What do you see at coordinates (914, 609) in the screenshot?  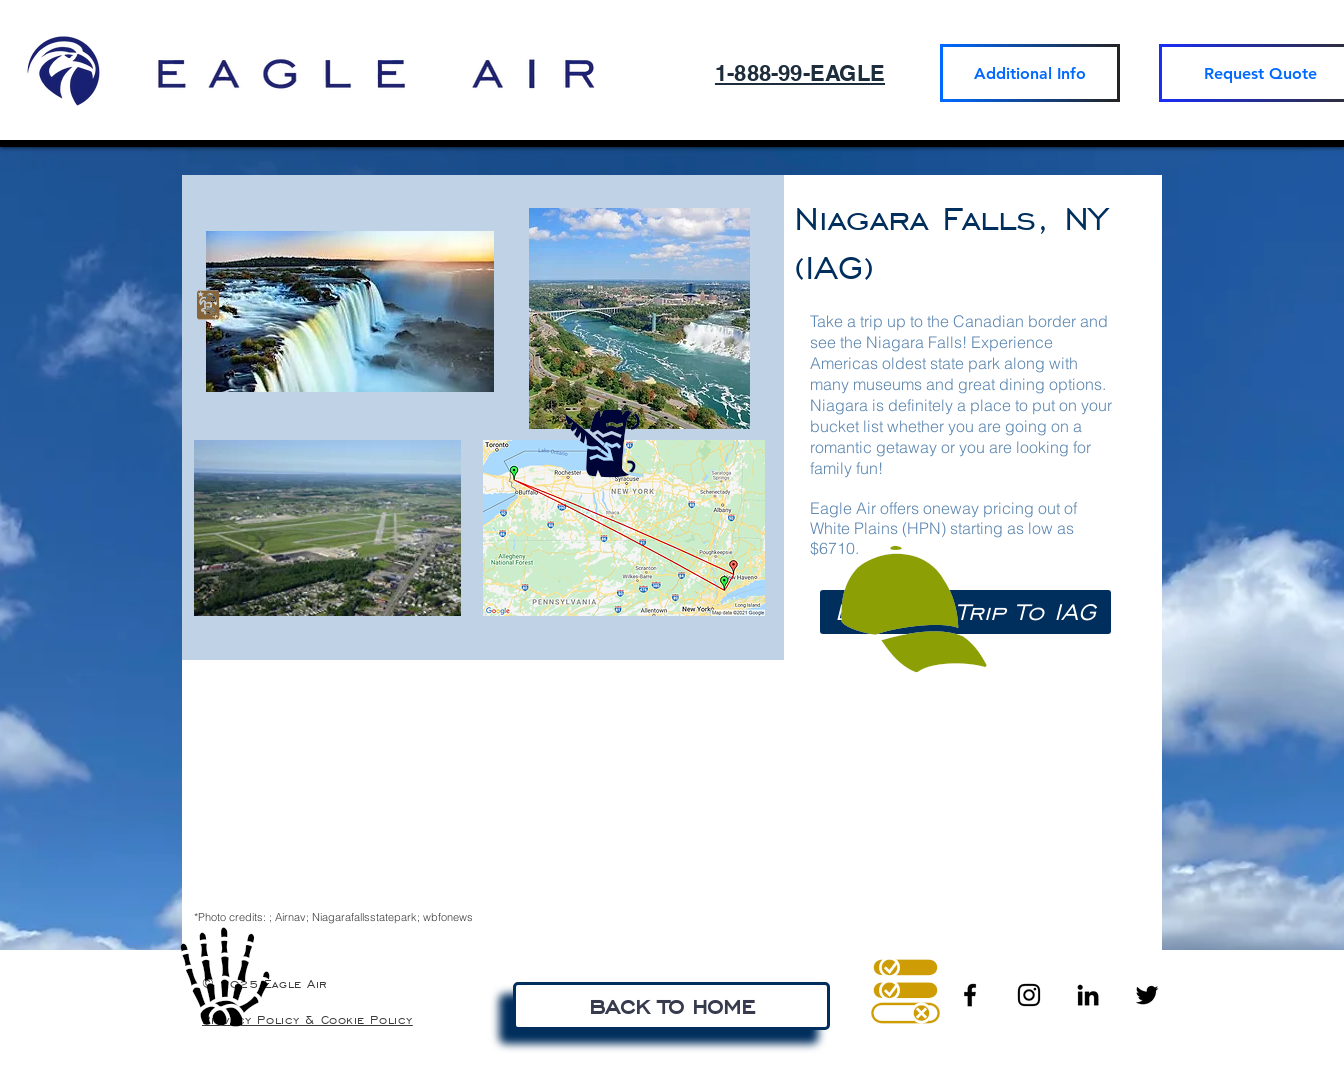 I see `access player profile or avatar customization` at bounding box center [914, 609].